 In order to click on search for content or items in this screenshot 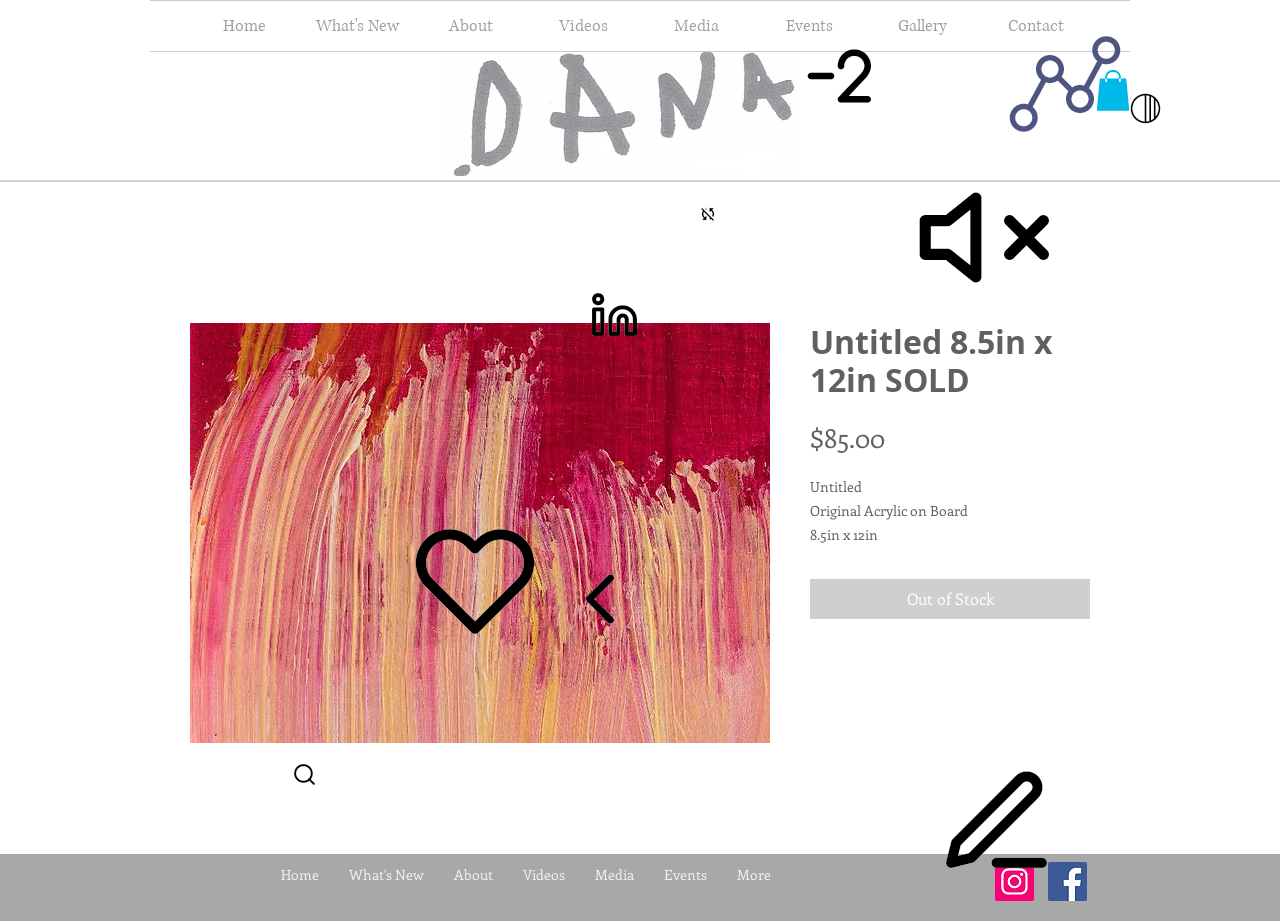, I will do `click(304, 774)`.